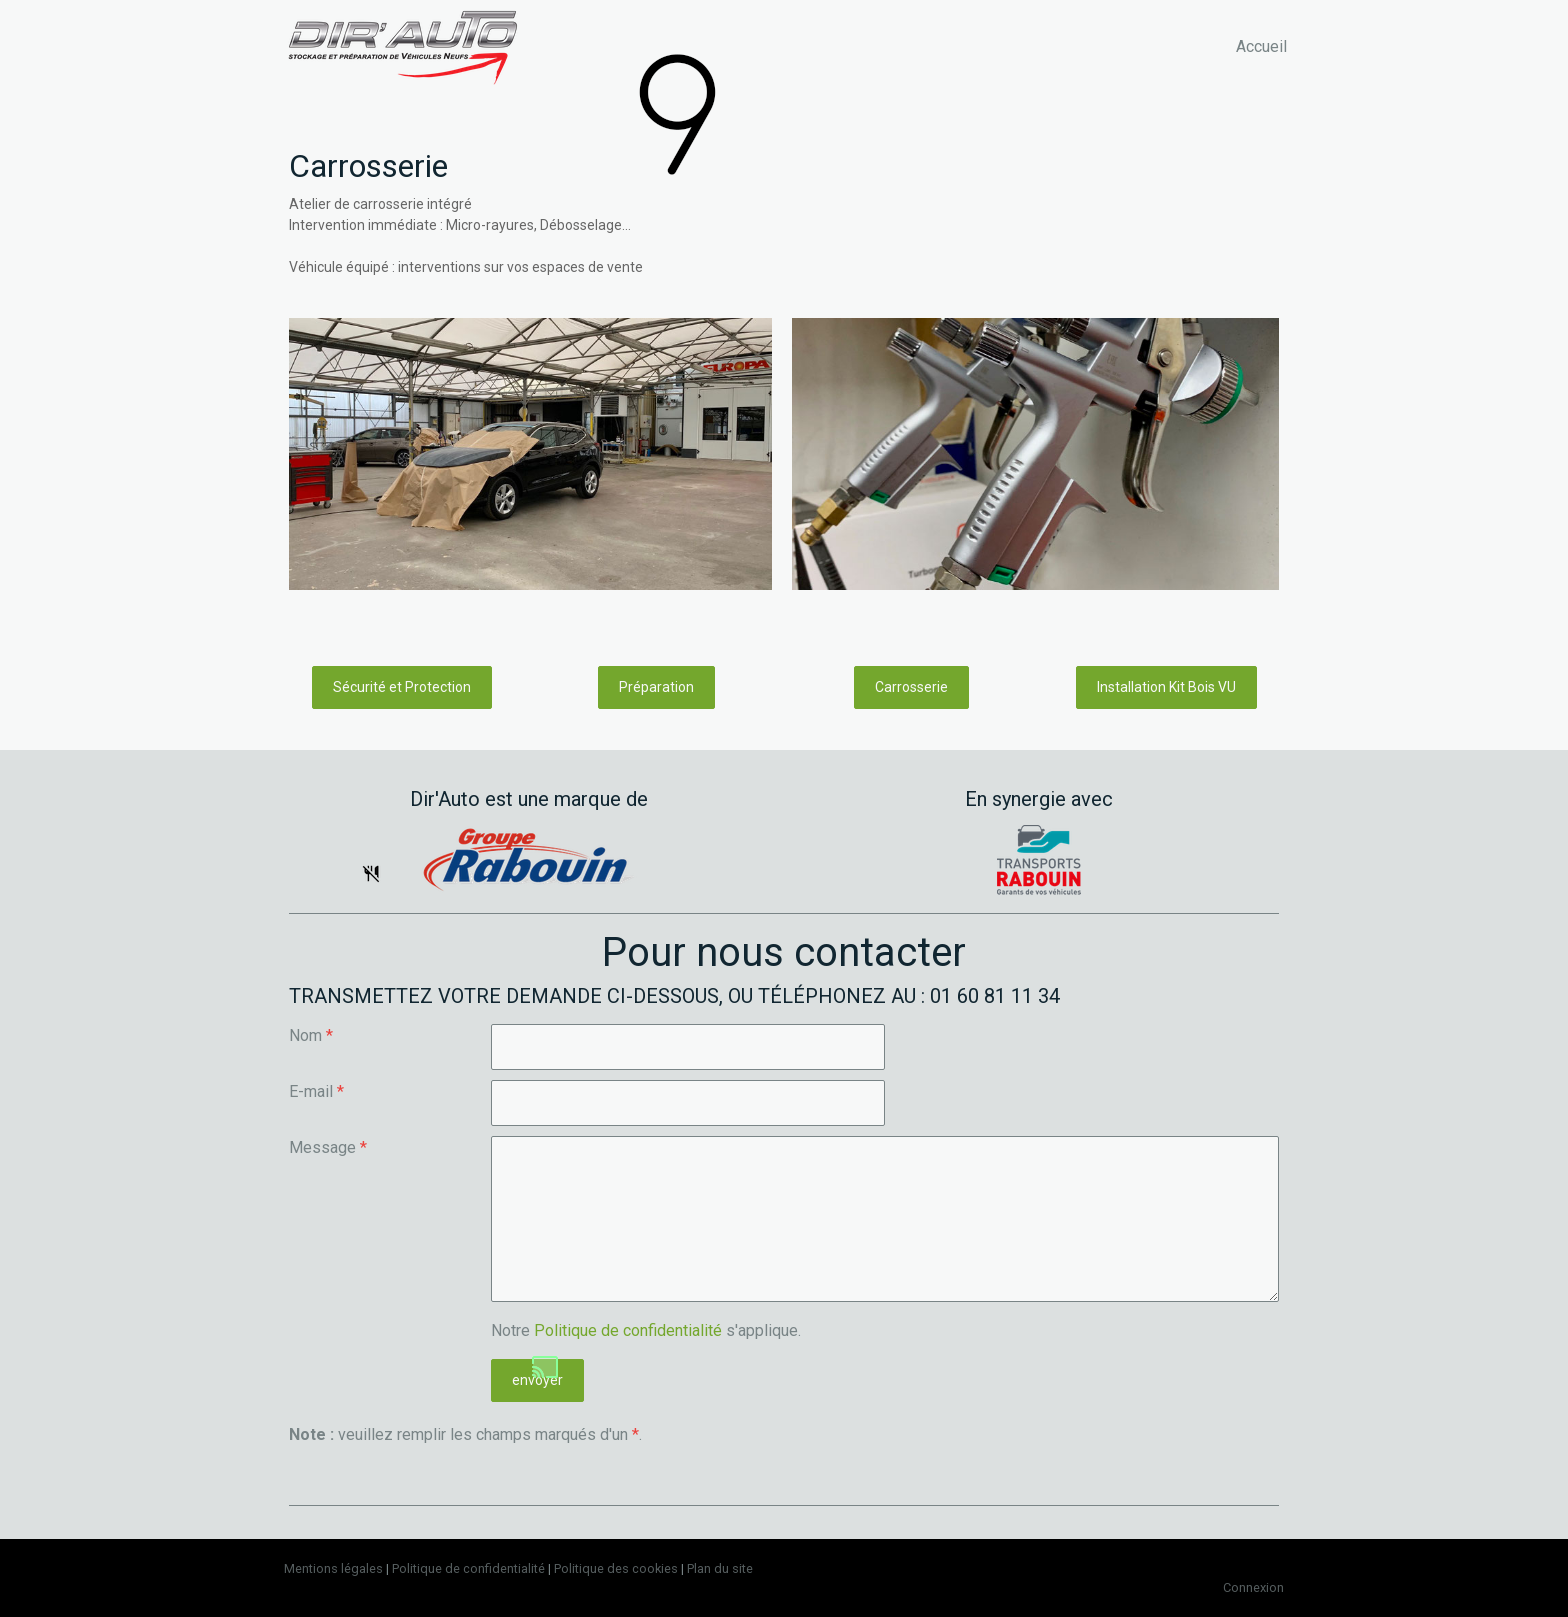 This screenshot has height=1617, width=1568. I want to click on indicates the number nine in a list or sequence, so click(677, 114).